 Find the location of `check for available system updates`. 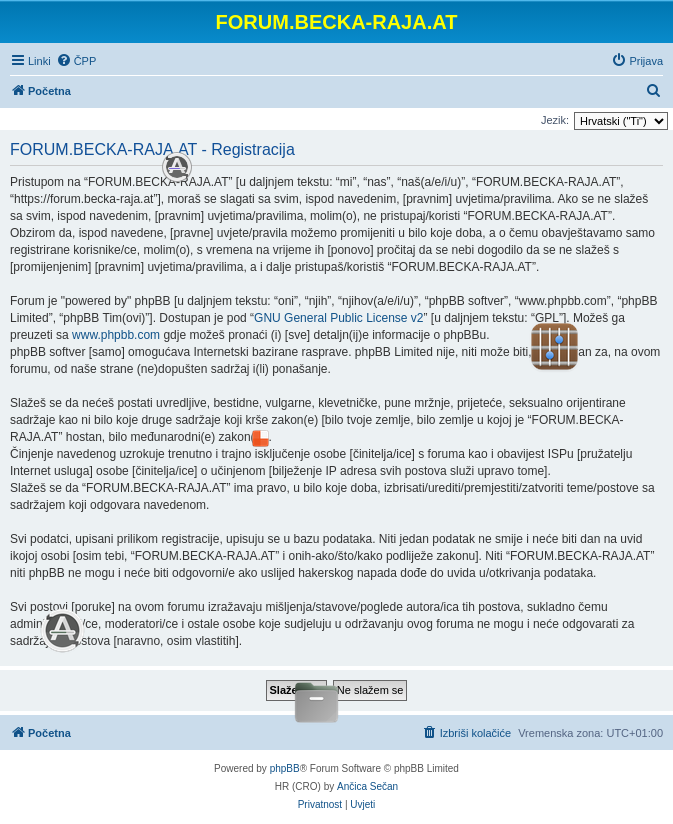

check for available system updates is located at coordinates (177, 167).